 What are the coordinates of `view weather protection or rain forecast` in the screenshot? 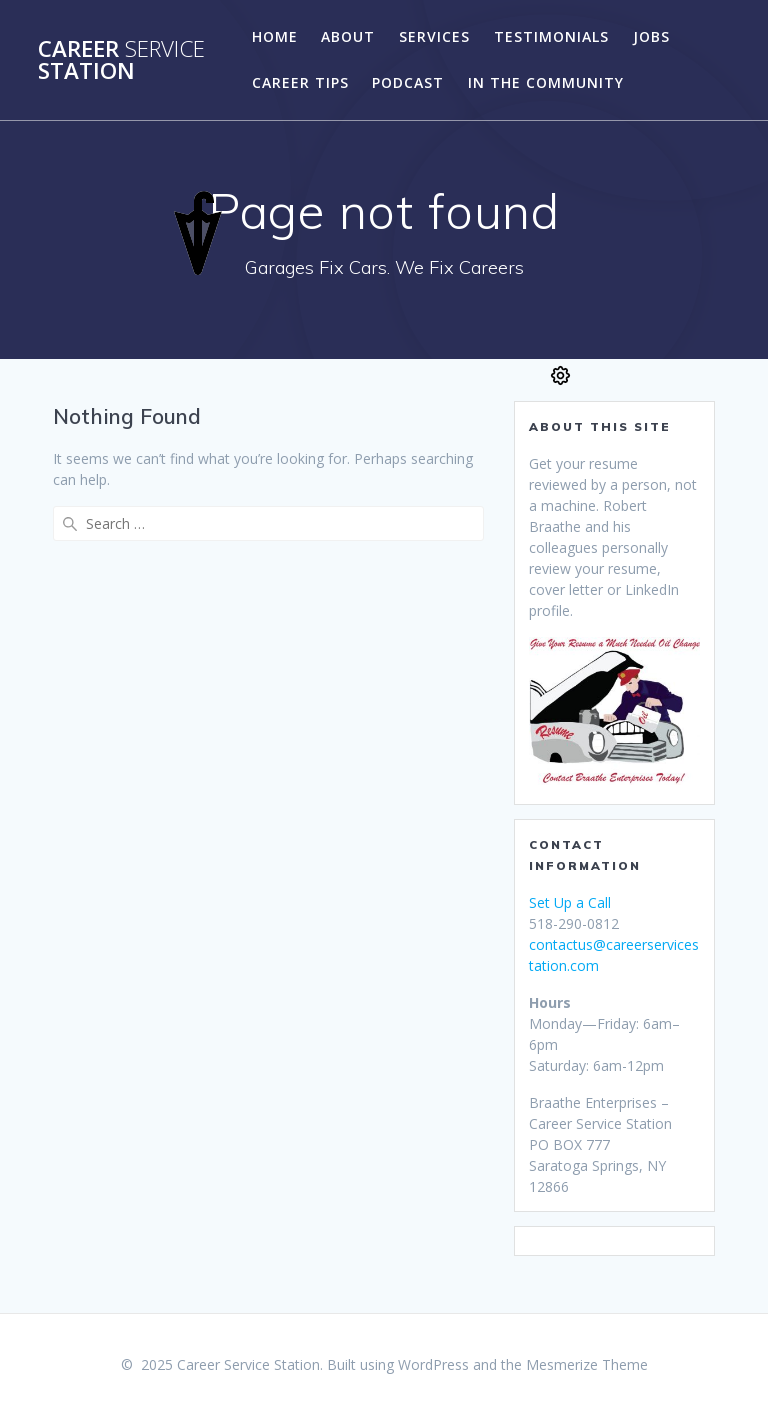 It's located at (198, 235).